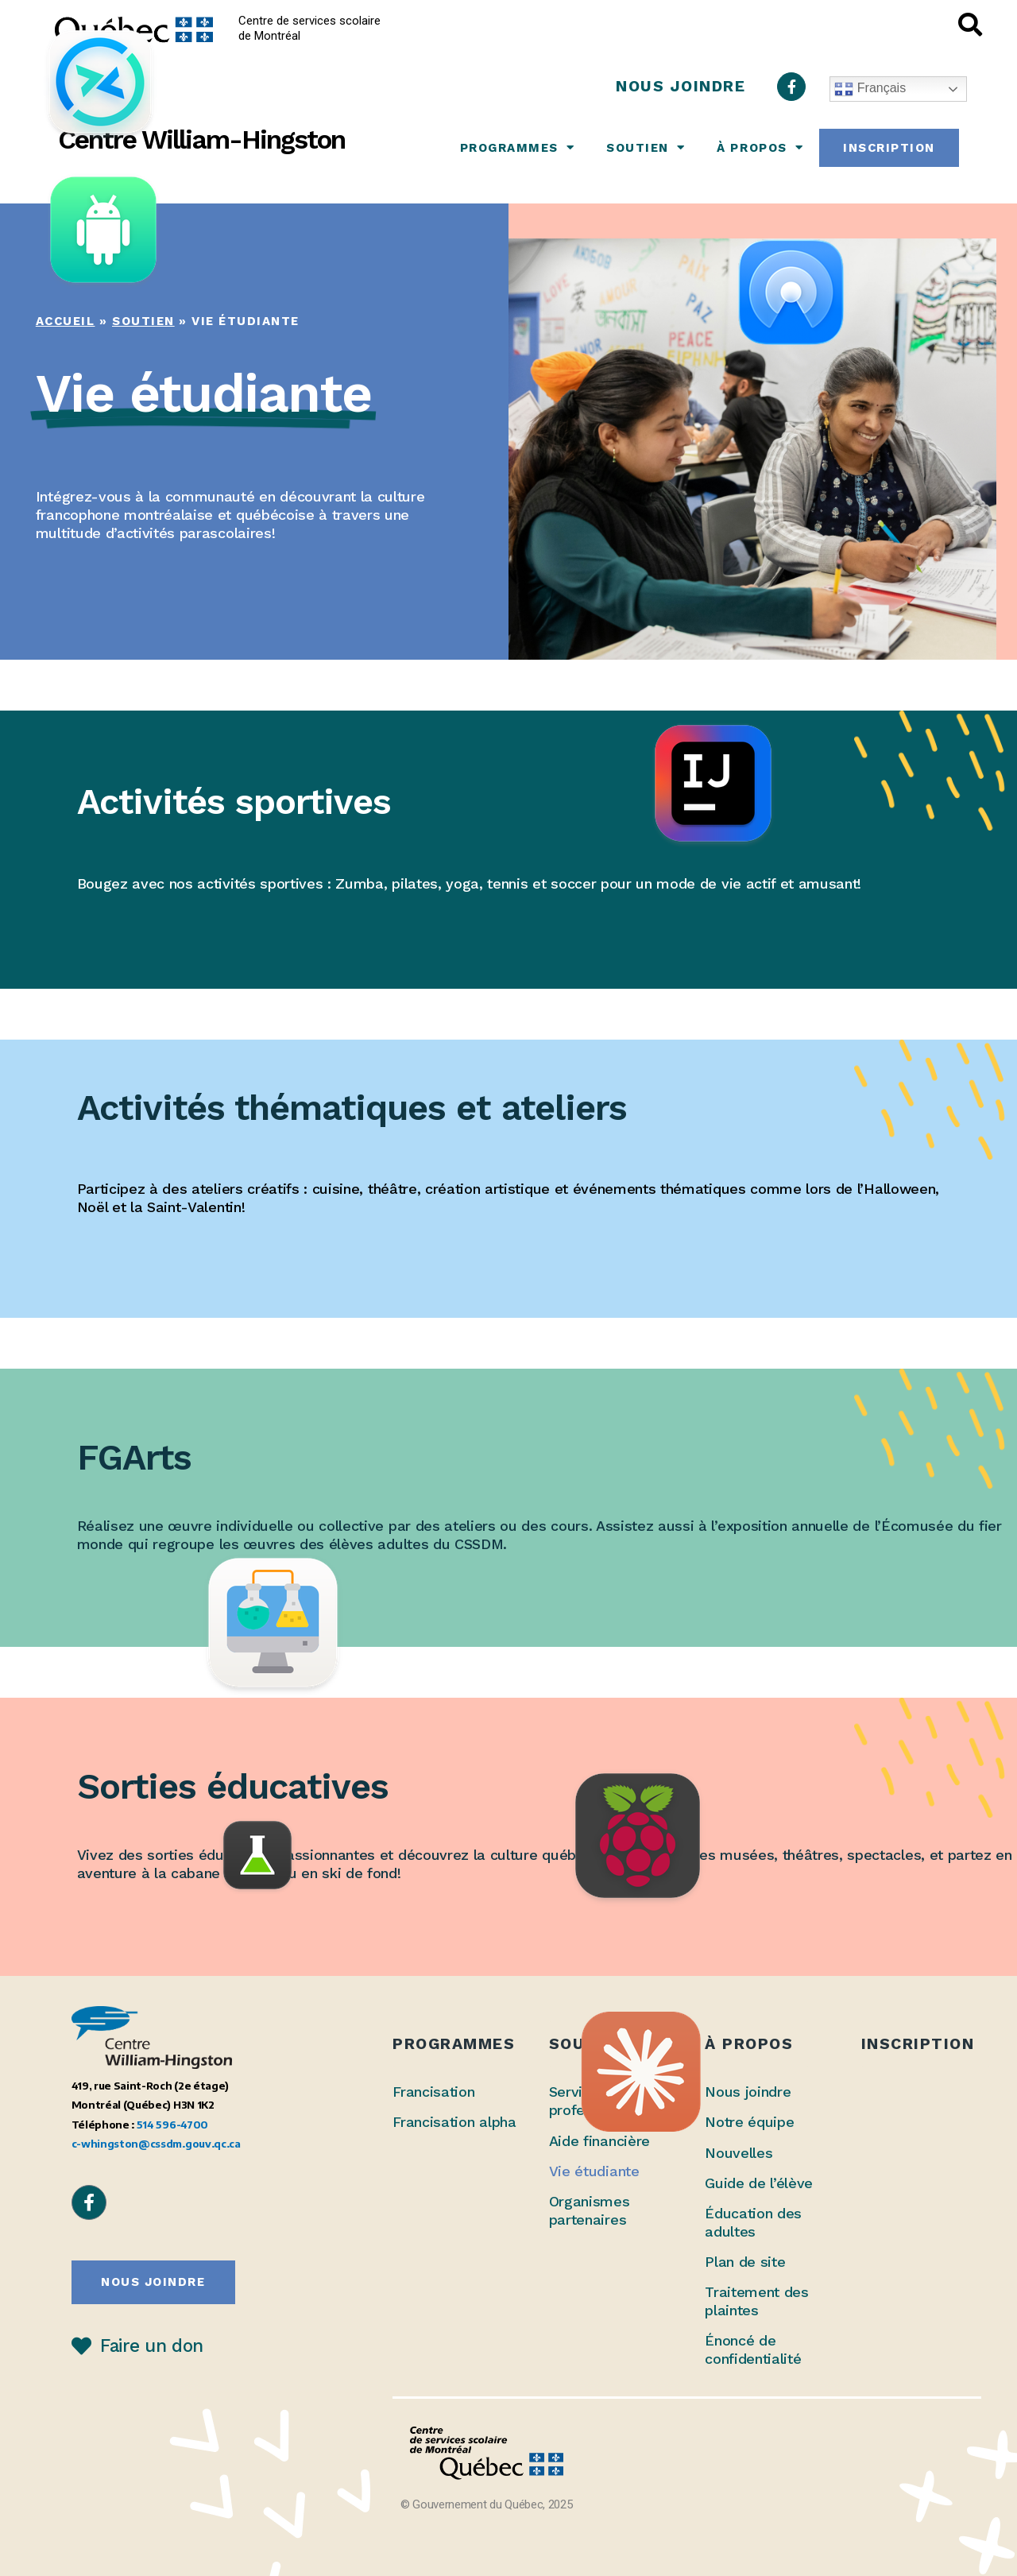 This screenshot has width=1017, height=2576. What do you see at coordinates (103, 230) in the screenshot?
I see `launch anbox android emulator` at bounding box center [103, 230].